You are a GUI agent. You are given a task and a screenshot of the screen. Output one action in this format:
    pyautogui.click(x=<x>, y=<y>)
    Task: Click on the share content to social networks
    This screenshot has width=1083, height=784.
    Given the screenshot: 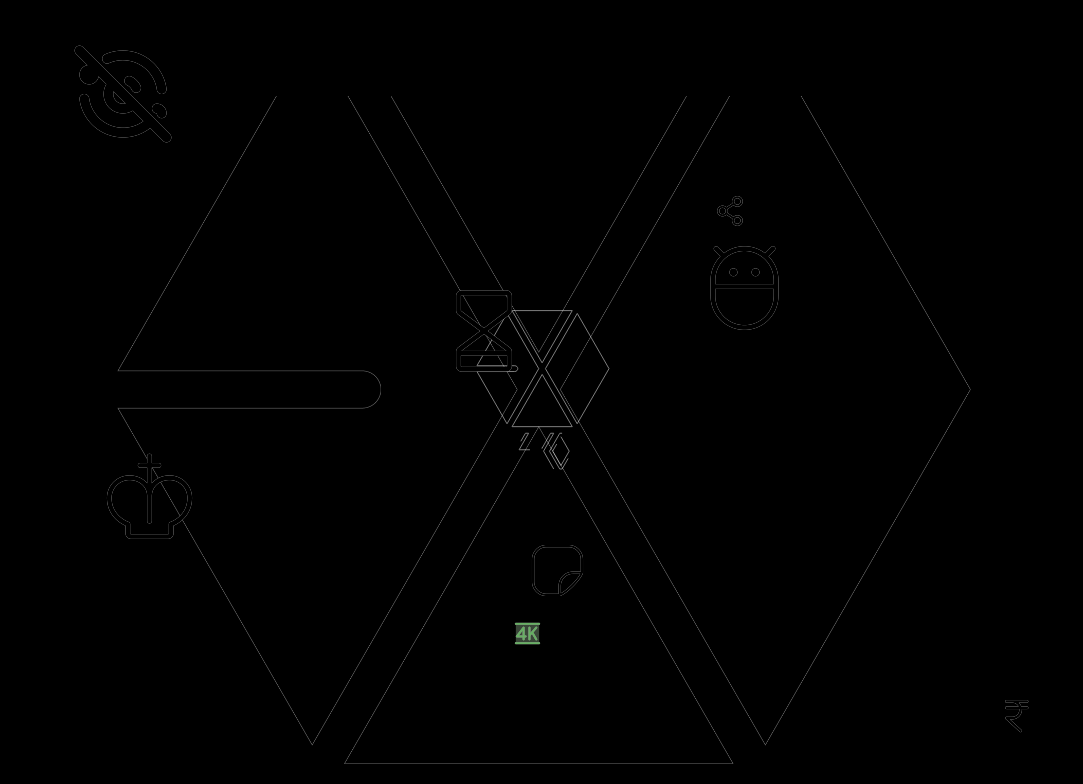 What is the action you would take?
    pyautogui.click(x=731, y=211)
    